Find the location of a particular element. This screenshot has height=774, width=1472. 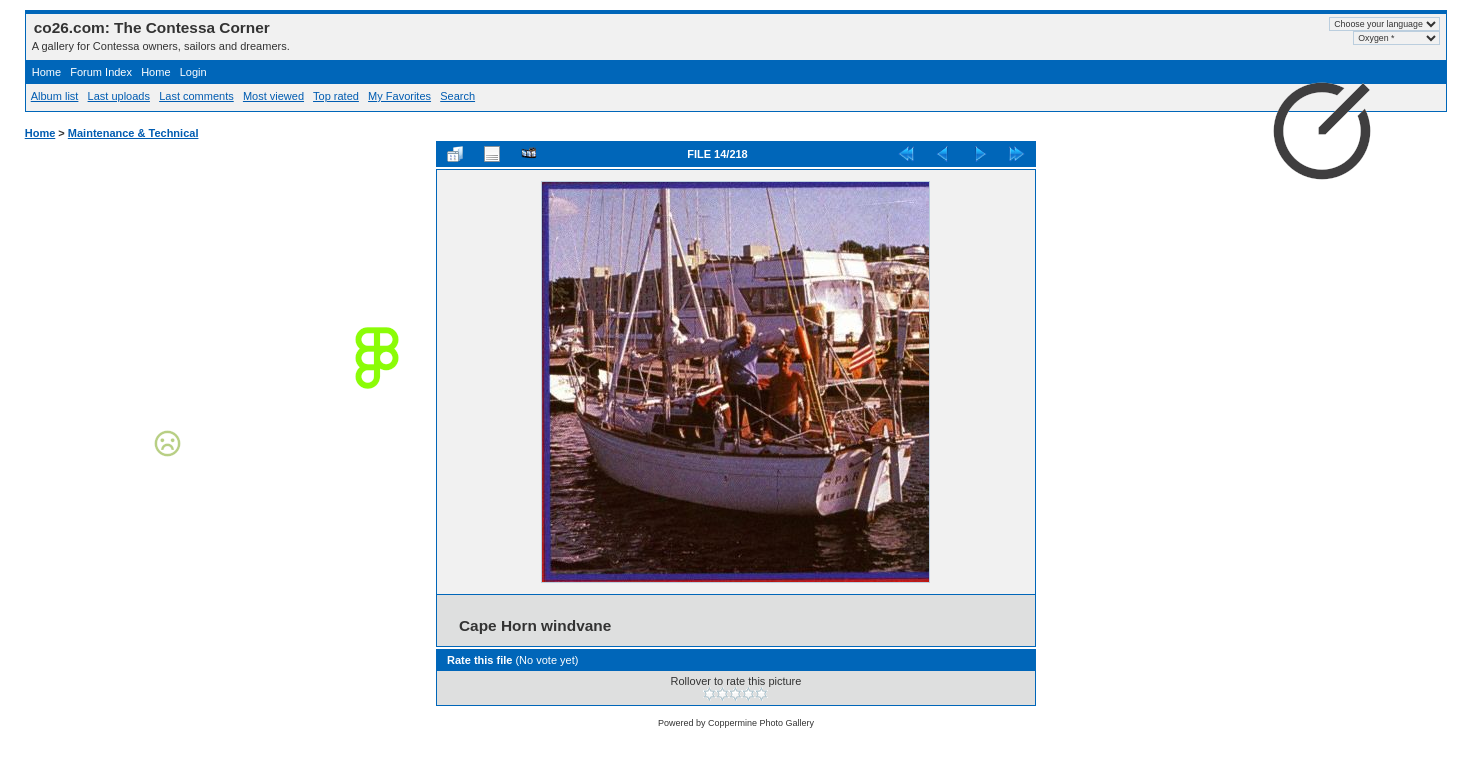

open figma design app is located at coordinates (377, 358).